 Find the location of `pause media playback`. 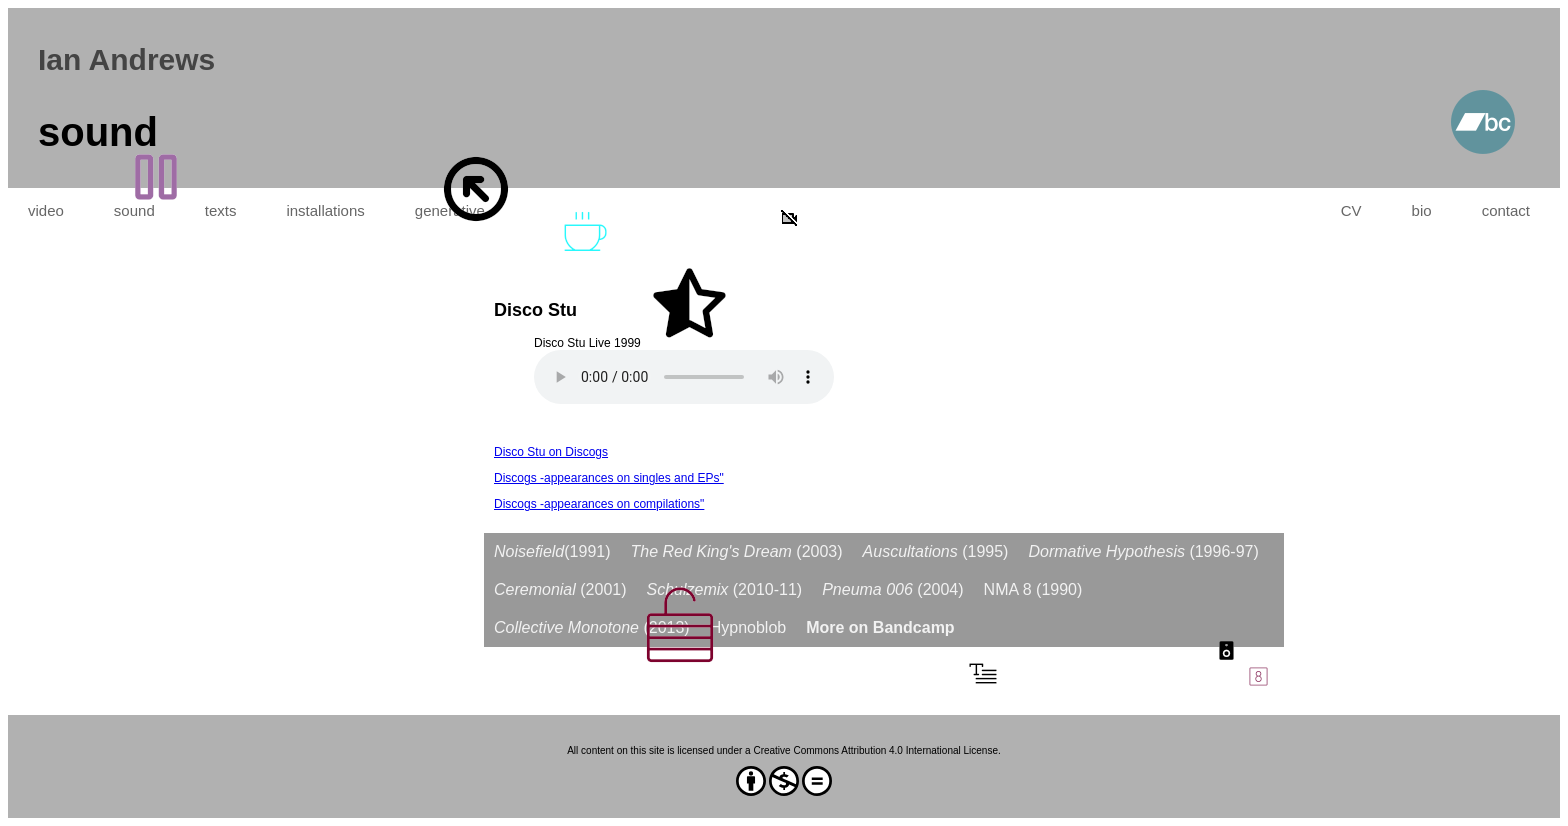

pause media playback is located at coordinates (156, 177).